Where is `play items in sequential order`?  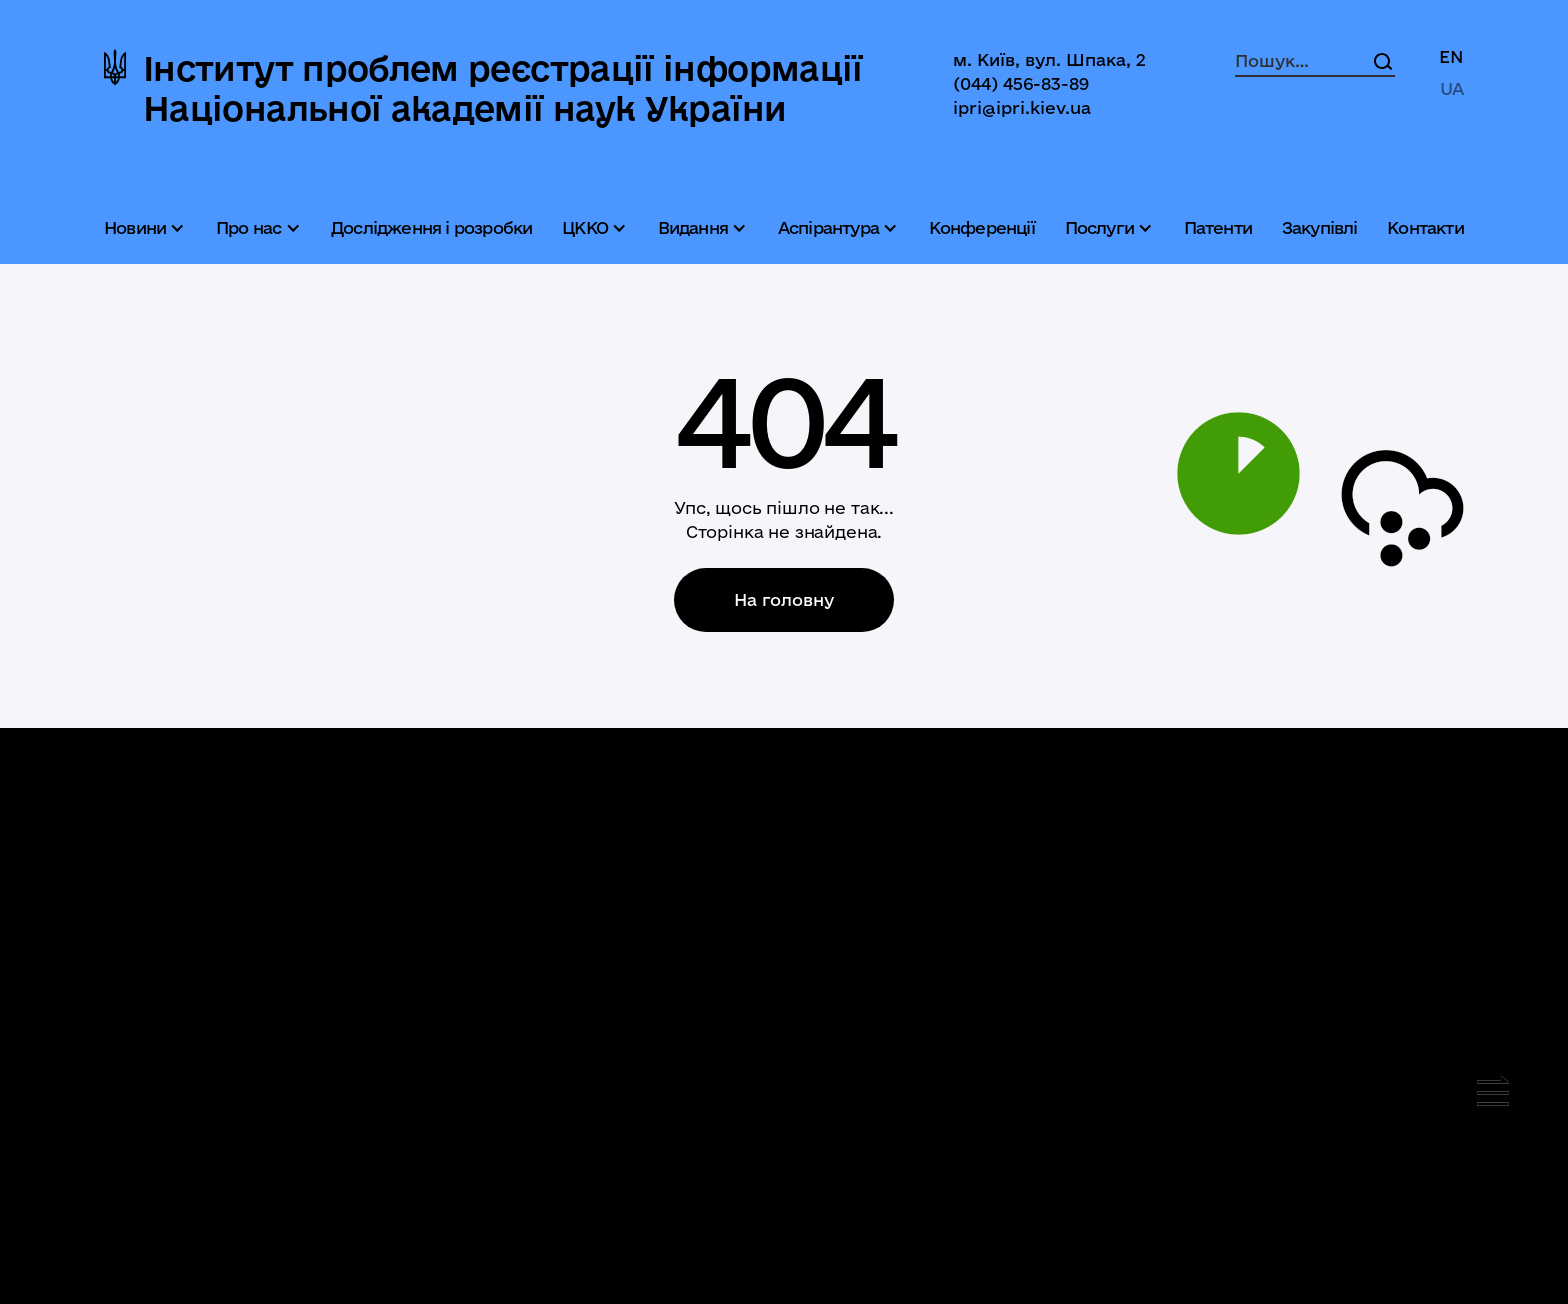
play items in sequential order is located at coordinates (1493, 1093).